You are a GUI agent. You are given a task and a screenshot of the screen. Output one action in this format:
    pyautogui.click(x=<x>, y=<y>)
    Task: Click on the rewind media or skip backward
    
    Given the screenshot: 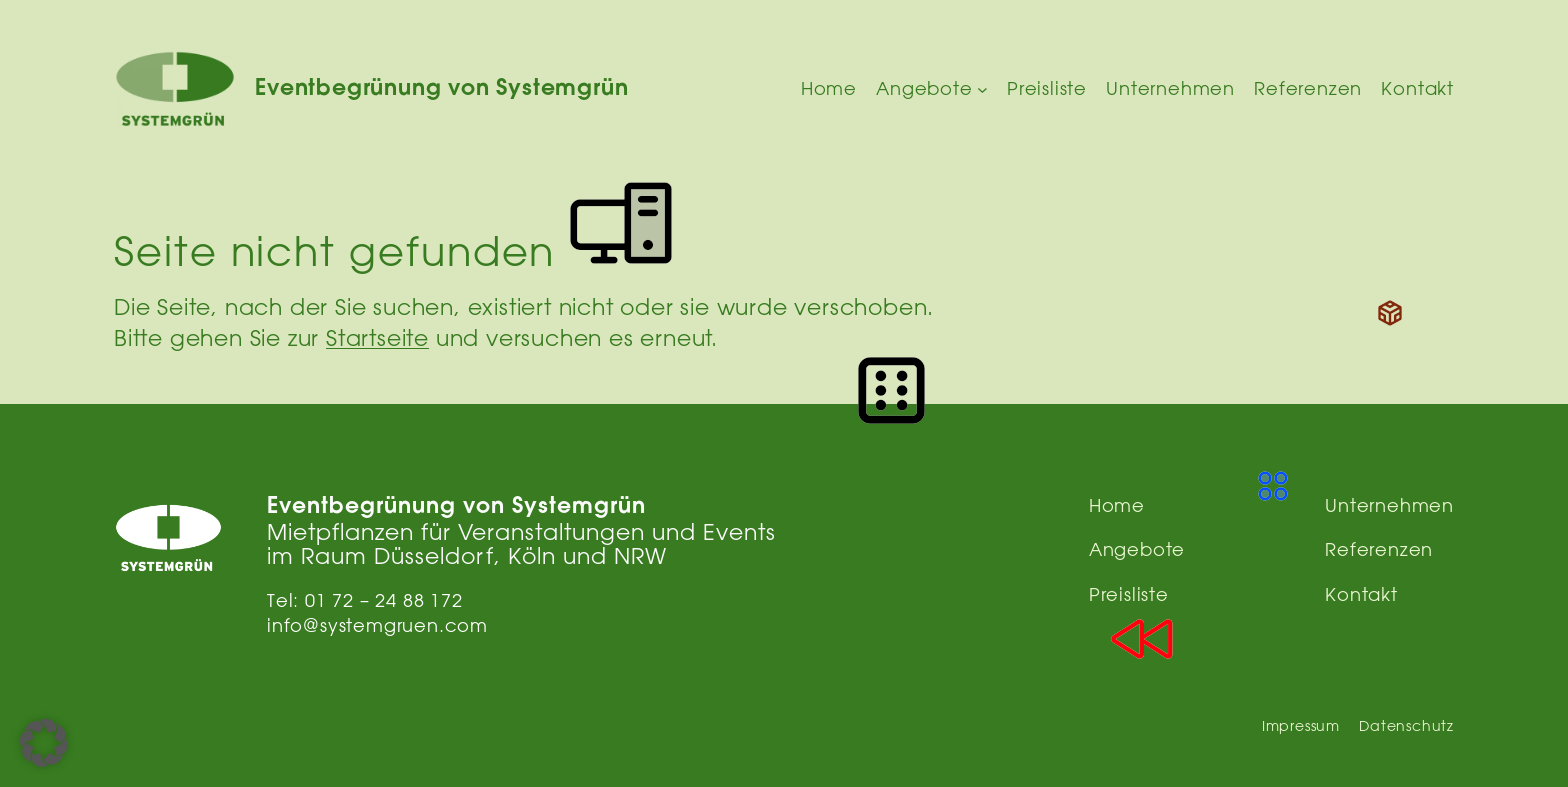 What is the action you would take?
    pyautogui.click(x=1144, y=639)
    